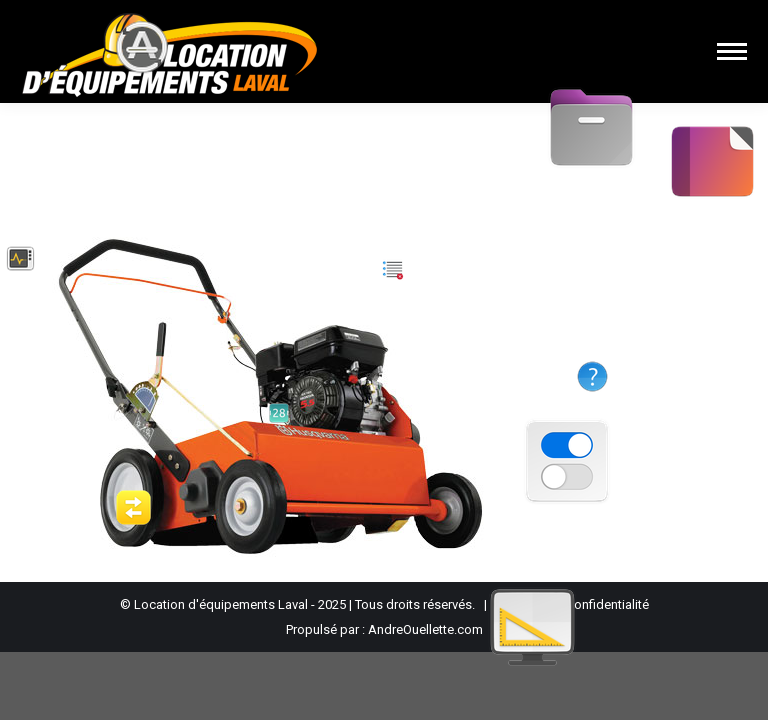 The width and height of the screenshot is (768, 720). I want to click on open the file manager application, so click(591, 127).